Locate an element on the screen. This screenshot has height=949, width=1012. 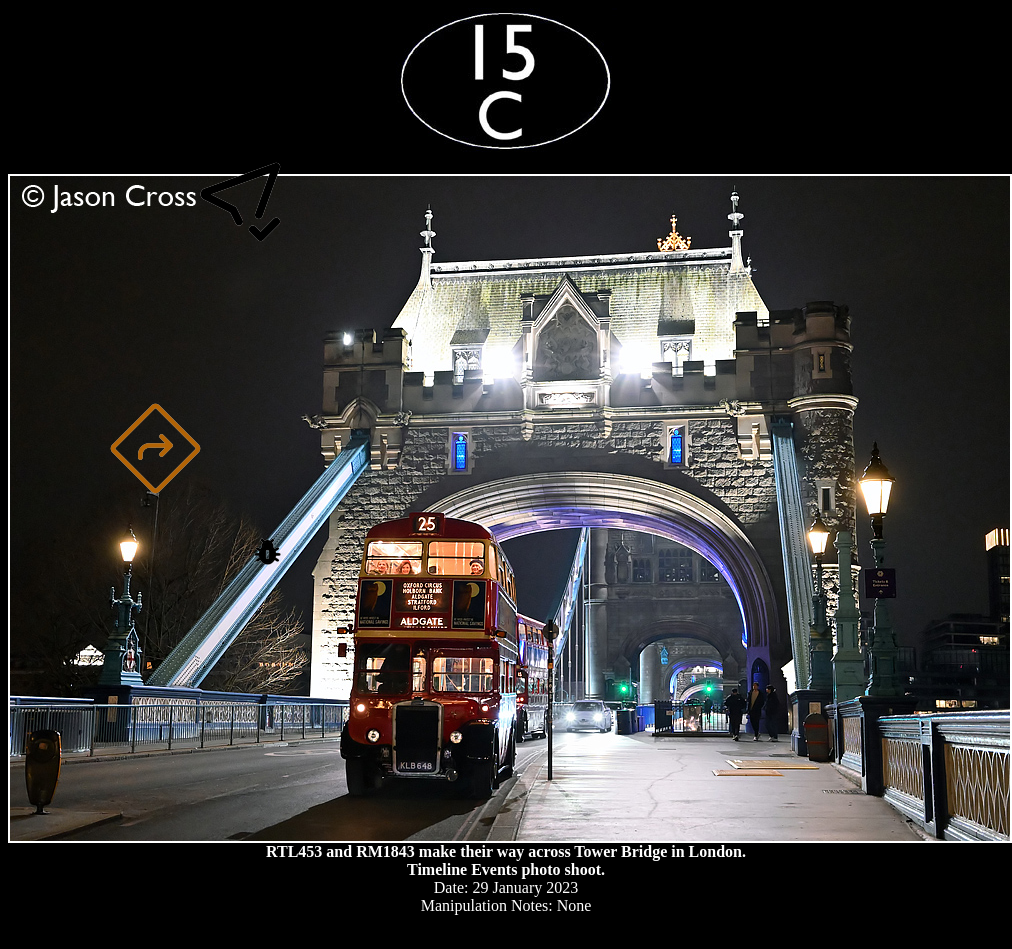
location successfully shared is located at coordinates (241, 202).